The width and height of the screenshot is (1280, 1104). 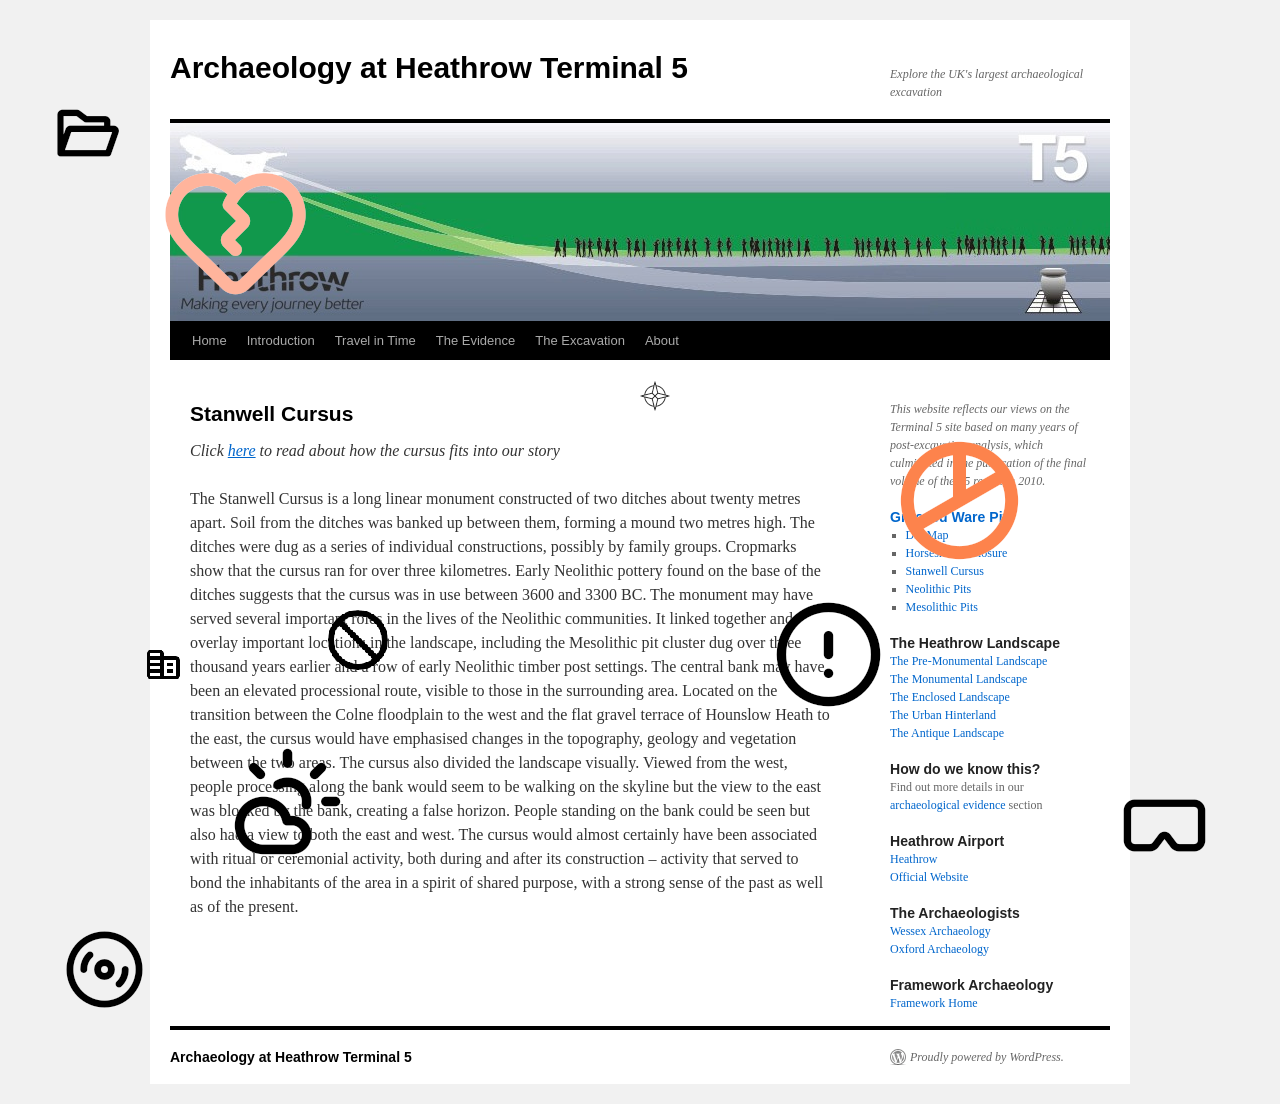 I want to click on mark content as not interested, so click(x=358, y=640).